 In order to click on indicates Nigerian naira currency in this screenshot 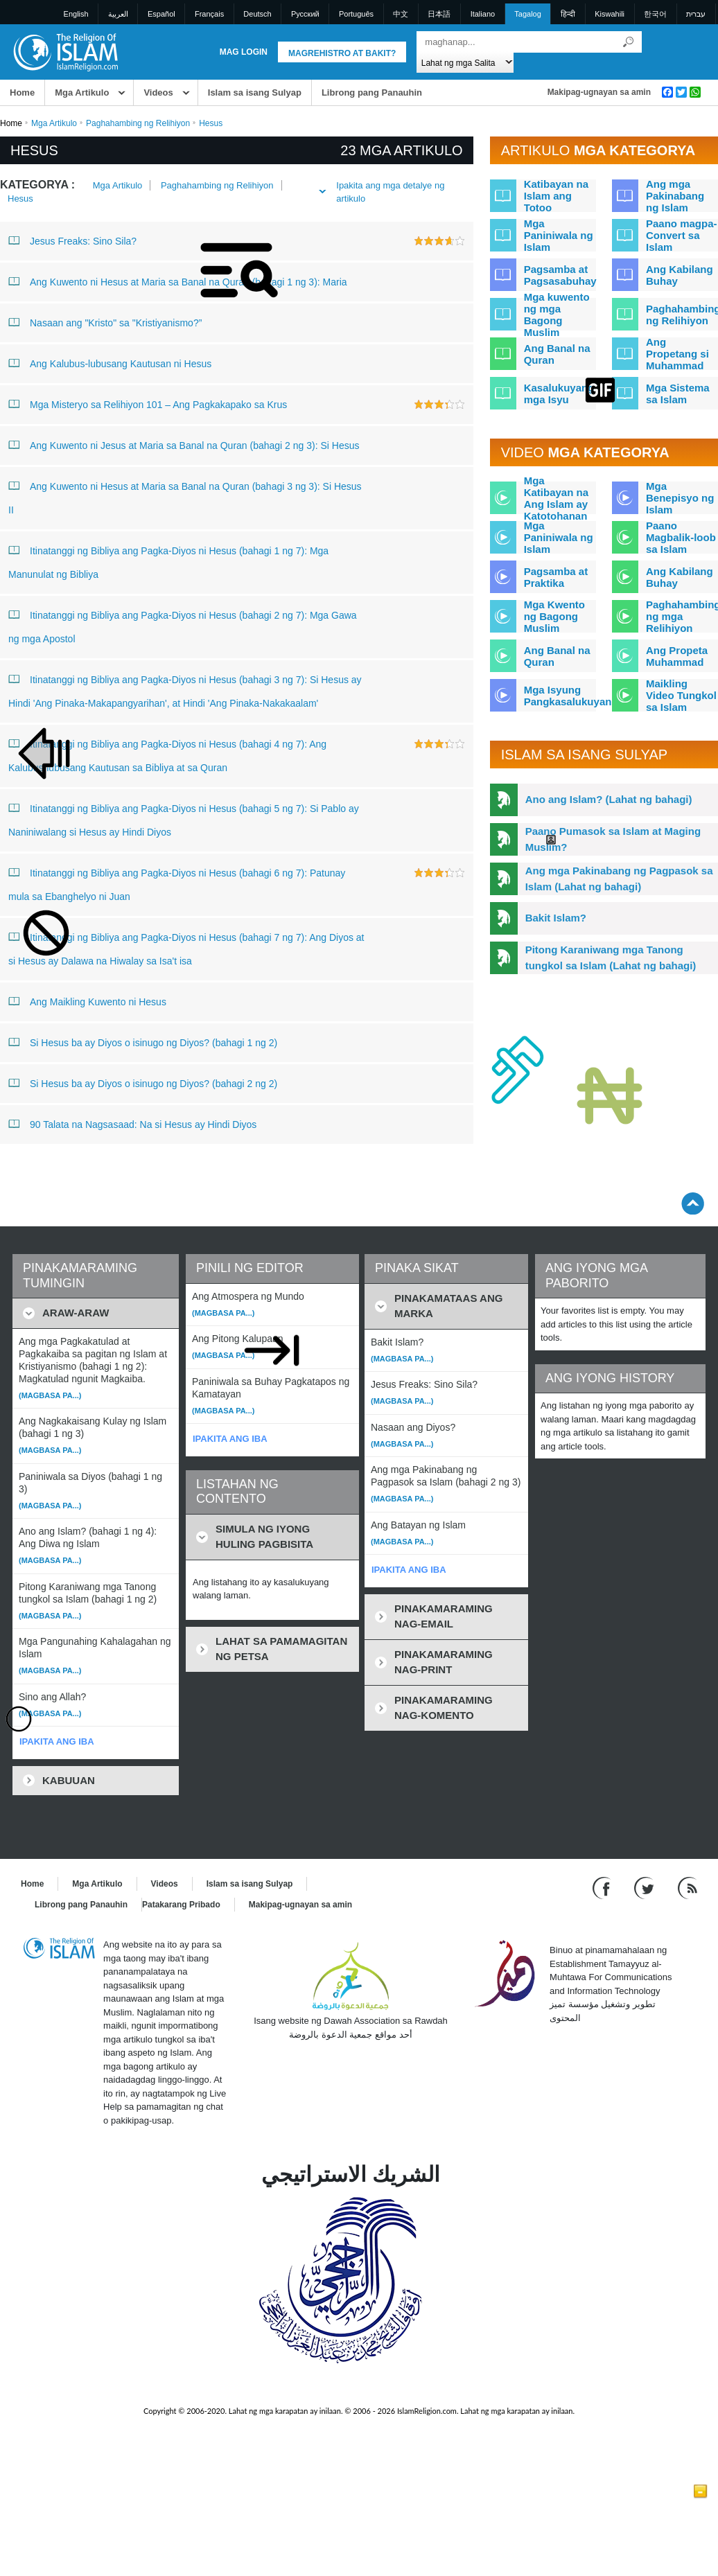, I will do `click(609, 1095)`.